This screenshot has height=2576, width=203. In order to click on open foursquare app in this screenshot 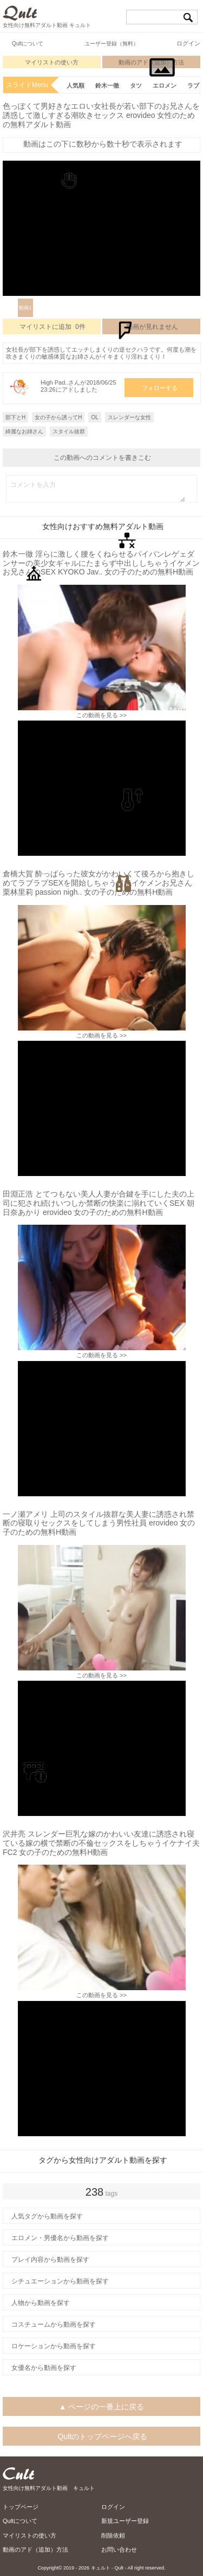, I will do `click(125, 330)`.